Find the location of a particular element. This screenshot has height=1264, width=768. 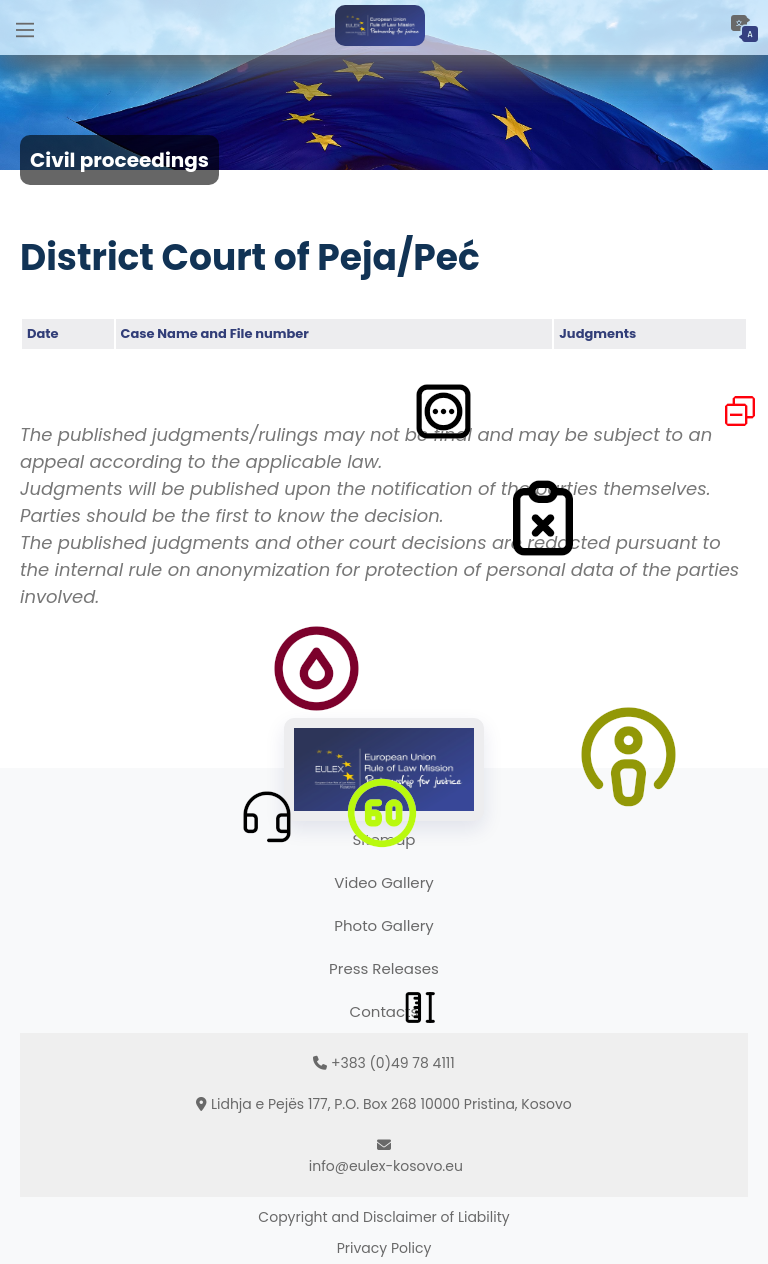

adjust ink or fluid settings is located at coordinates (316, 668).